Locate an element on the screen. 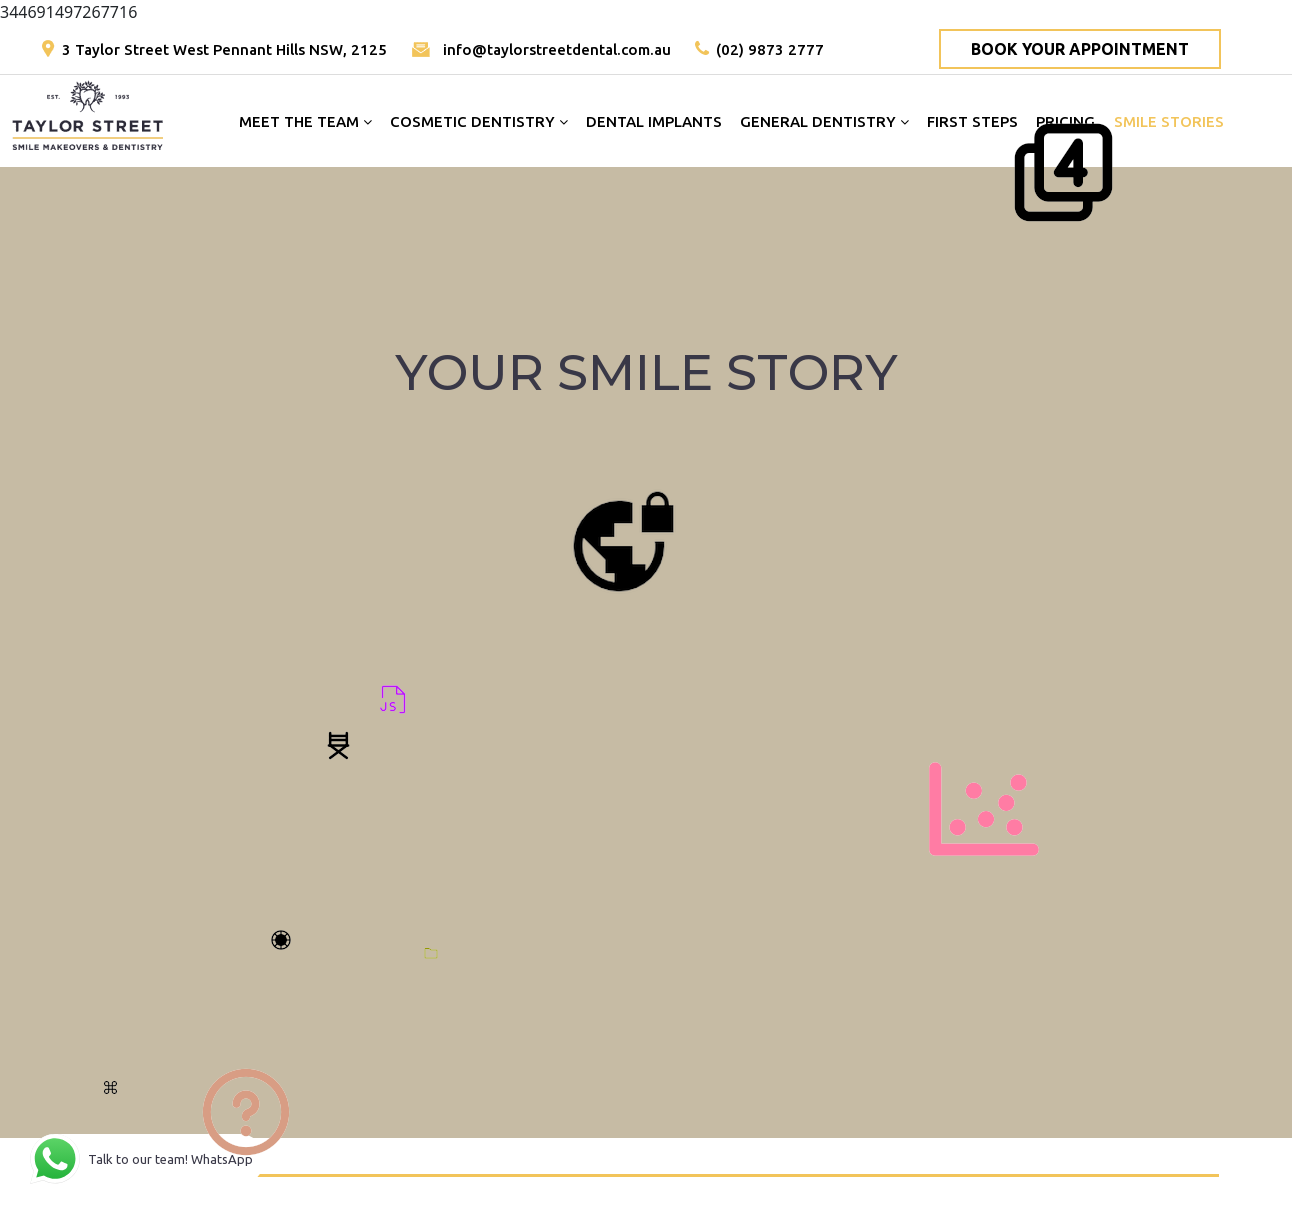 Image resolution: width=1292 pixels, height=1214 pixels. access help or support is located at coordinates (246, 1112).